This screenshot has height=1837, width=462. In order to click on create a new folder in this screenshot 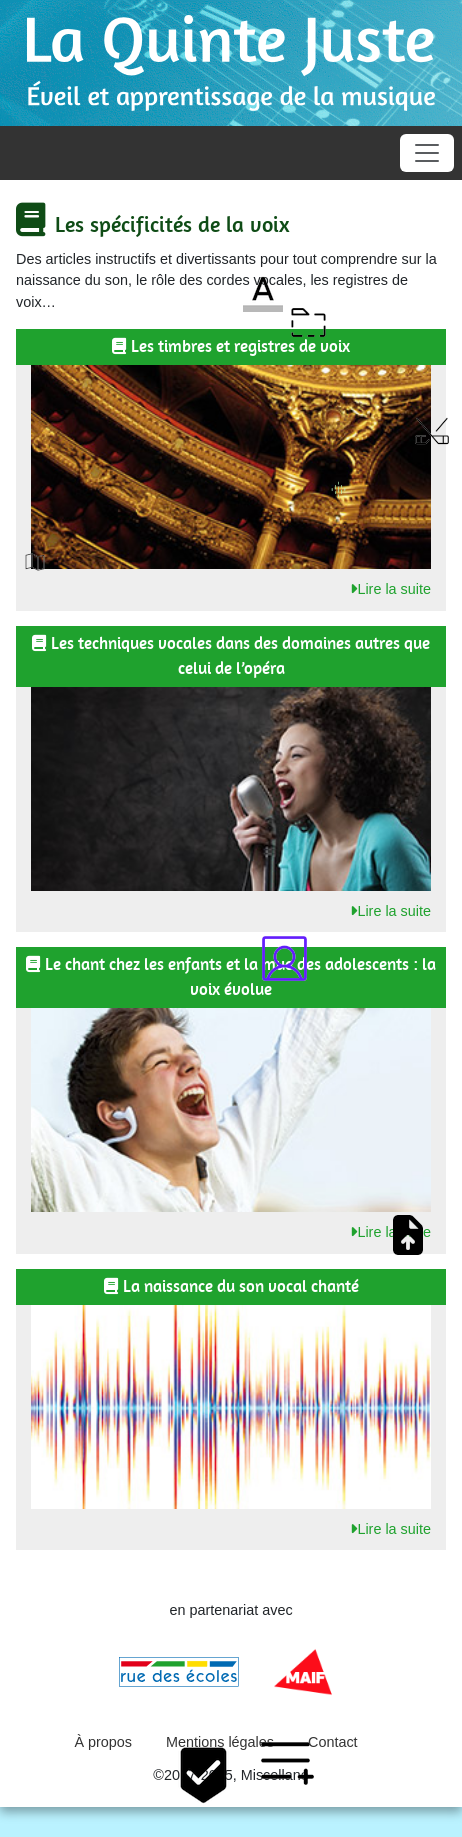, I will do `click(308, 322)`.